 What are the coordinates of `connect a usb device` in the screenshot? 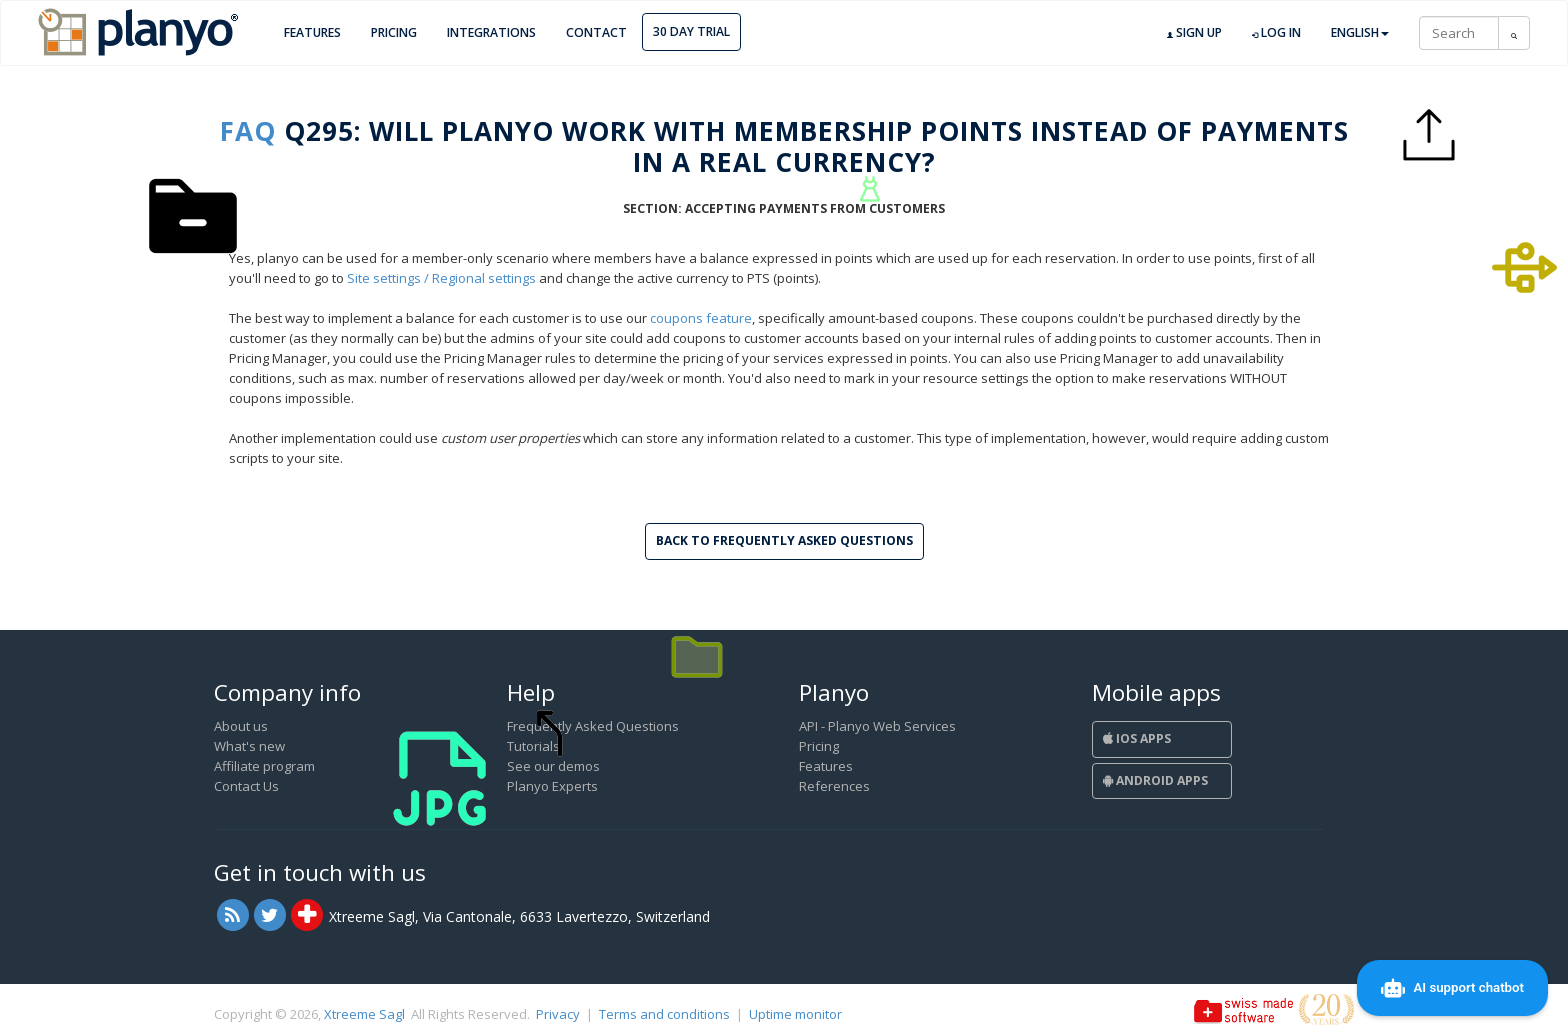 It's located at (1524, 267).